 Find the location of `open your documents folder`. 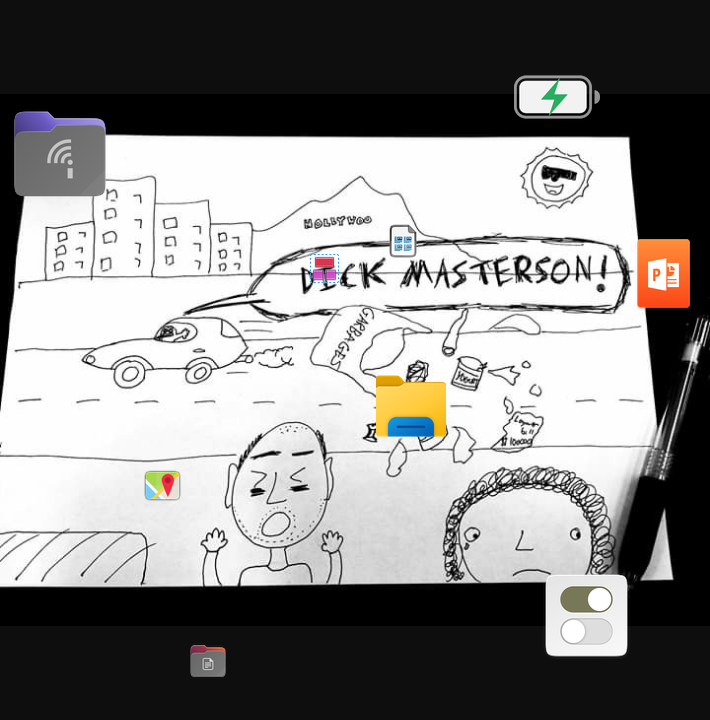

open your documents folder is located at coordinates (208, 661).